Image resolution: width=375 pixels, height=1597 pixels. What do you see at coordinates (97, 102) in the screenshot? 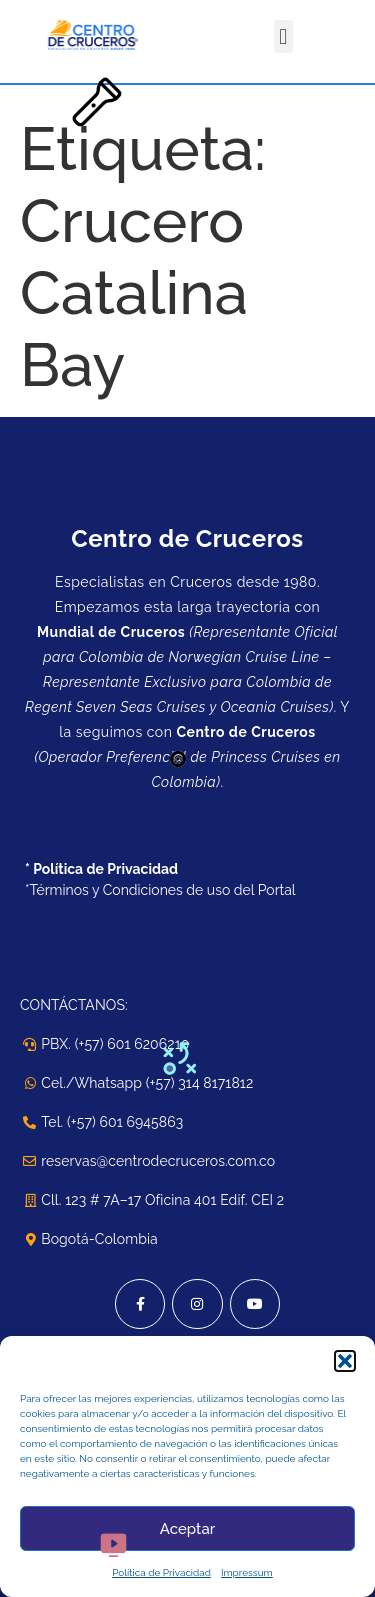
I see `toggle flashlight on/off` at bounding box center [97, 102].